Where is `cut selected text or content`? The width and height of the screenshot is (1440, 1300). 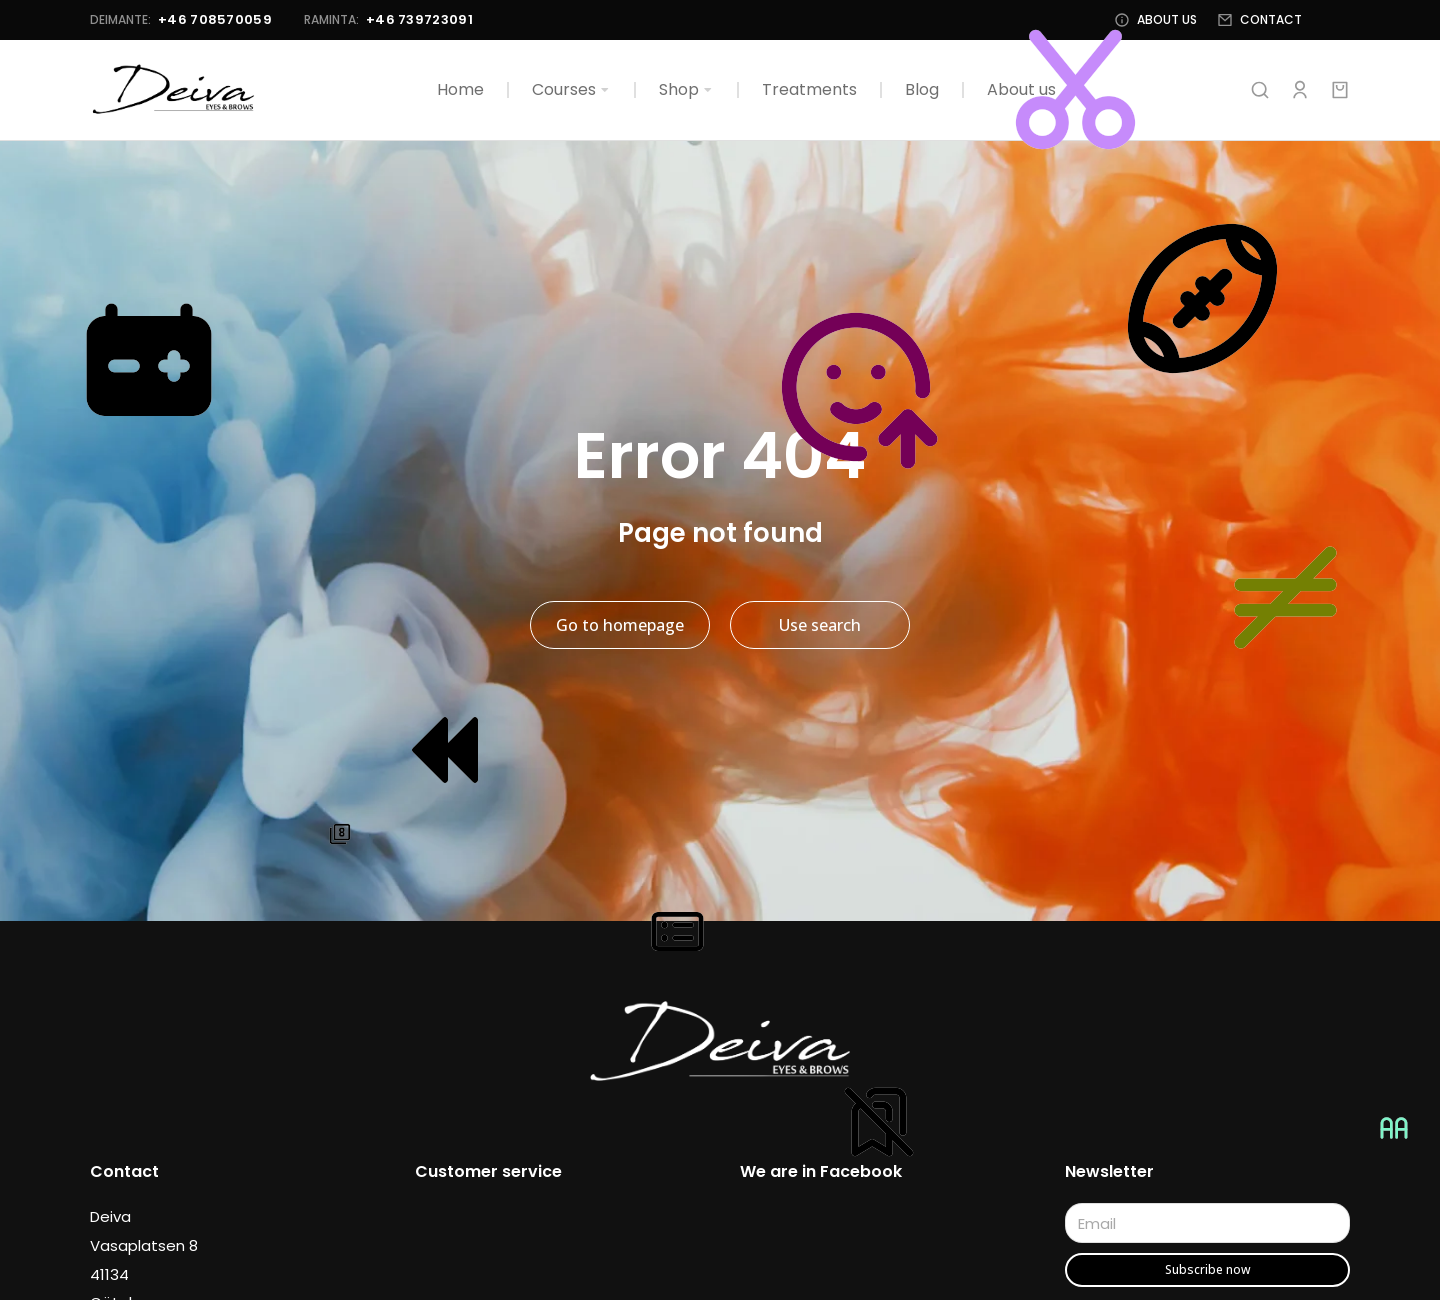 cut selected text or content is located at coordinates (1075, 89).